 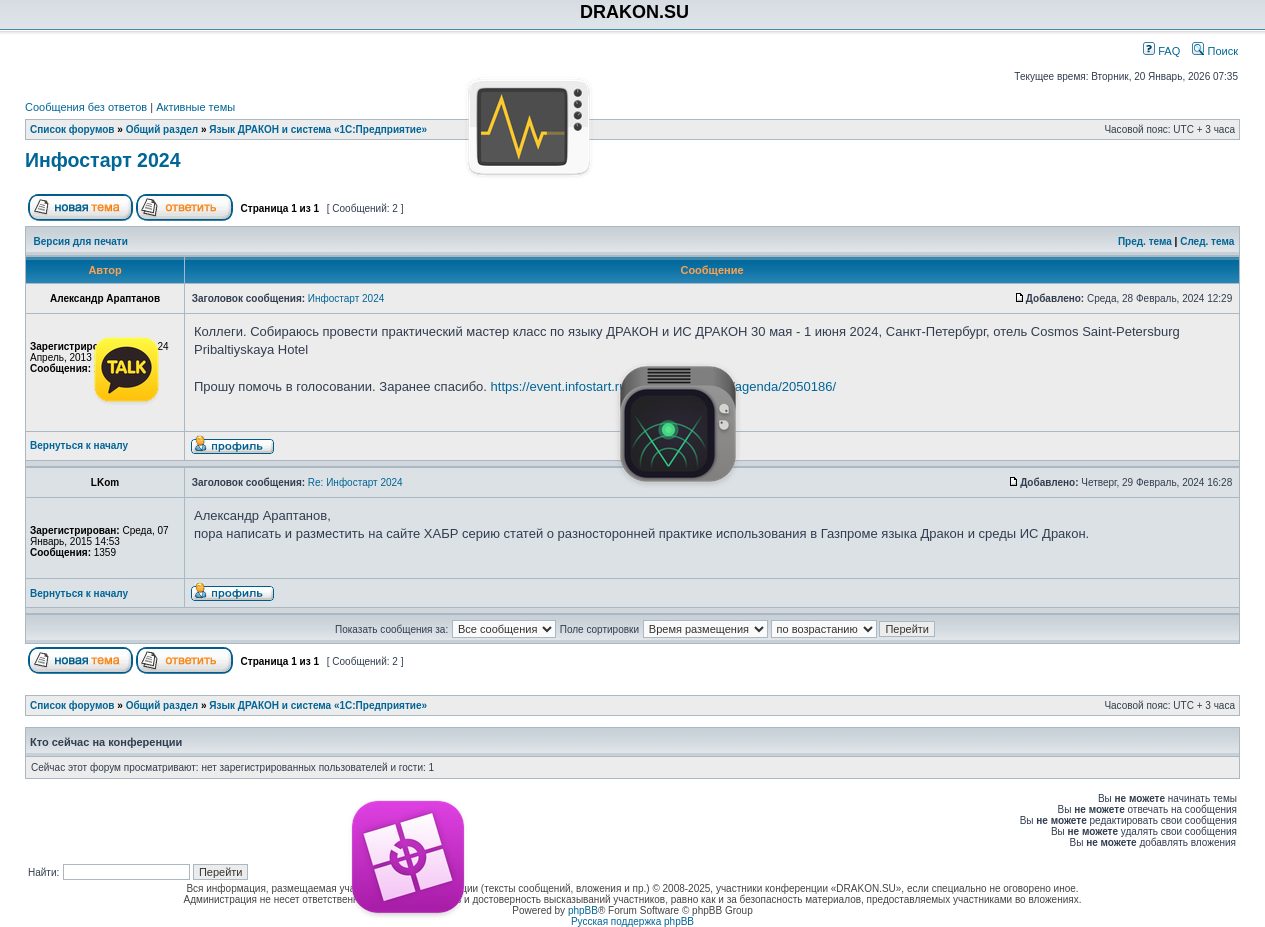 What do you see at coordinates (408, 857) in the screenshot?
I see `open wallstreet control app` at bounding box center [408, 857].